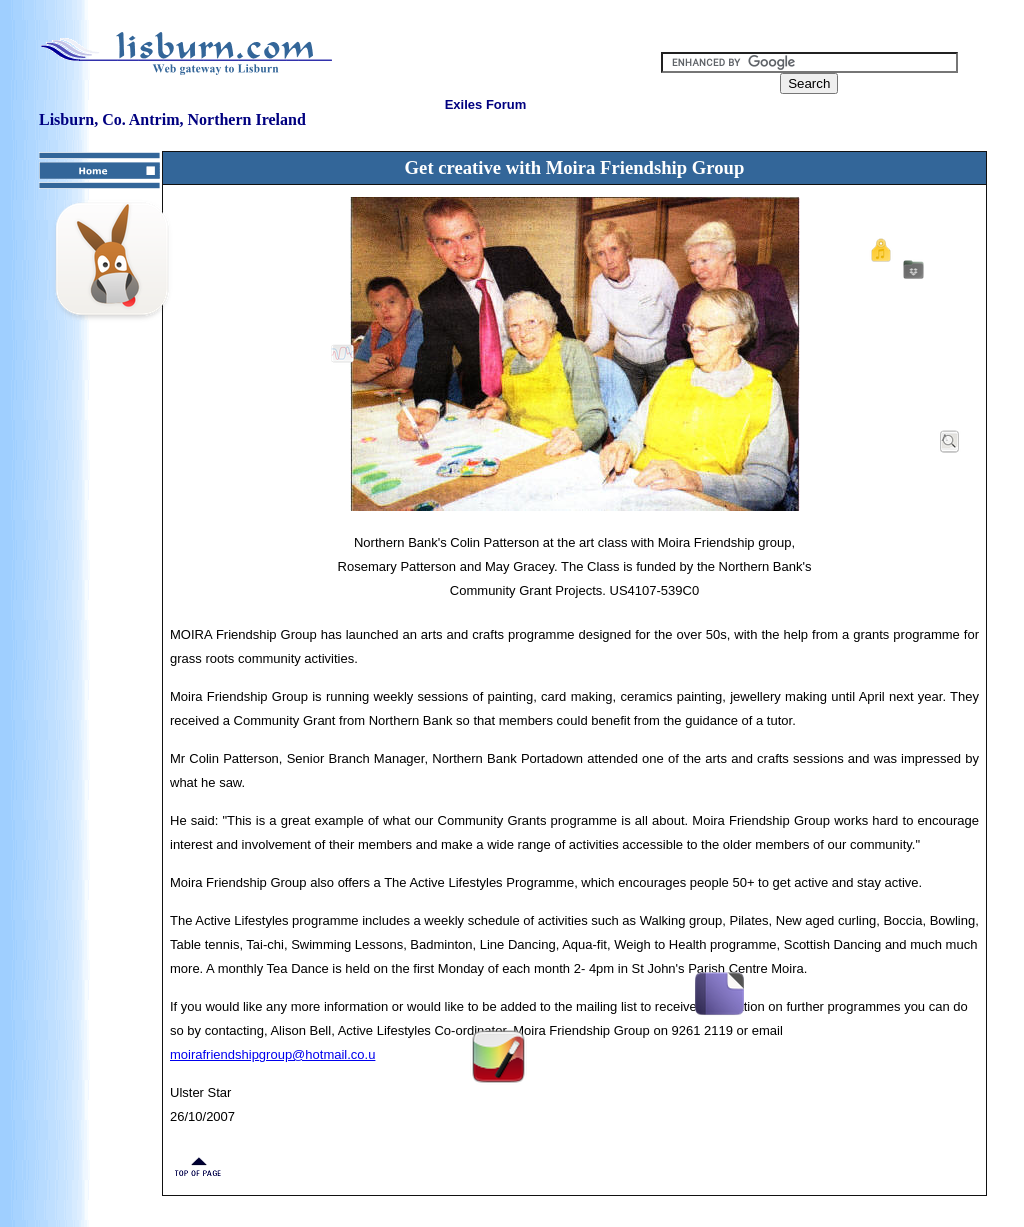 This screenshot has width=1024, height=1227. Describe the element at coordinates (342, 353) in the screenshot. I see `open power statistics application` at that location.